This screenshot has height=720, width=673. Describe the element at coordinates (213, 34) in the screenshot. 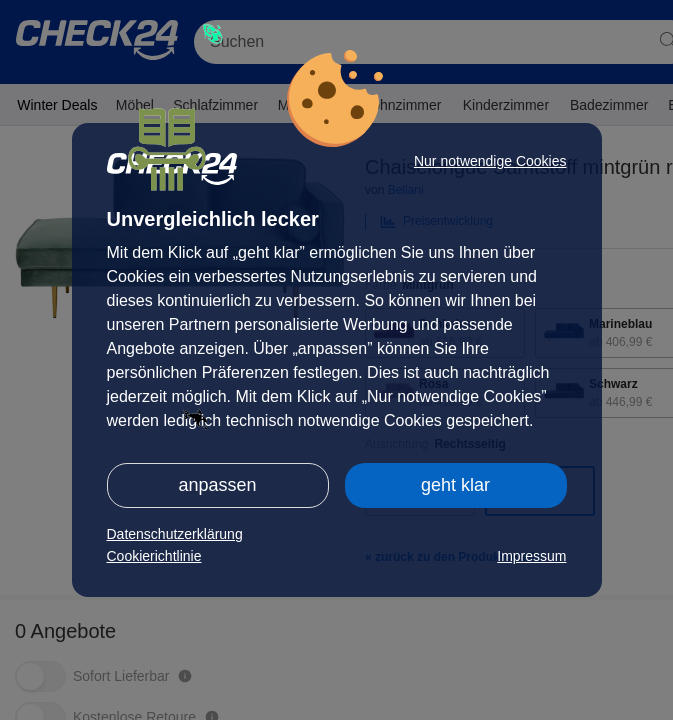

I see `cast a water-based spell or ability` at that location.